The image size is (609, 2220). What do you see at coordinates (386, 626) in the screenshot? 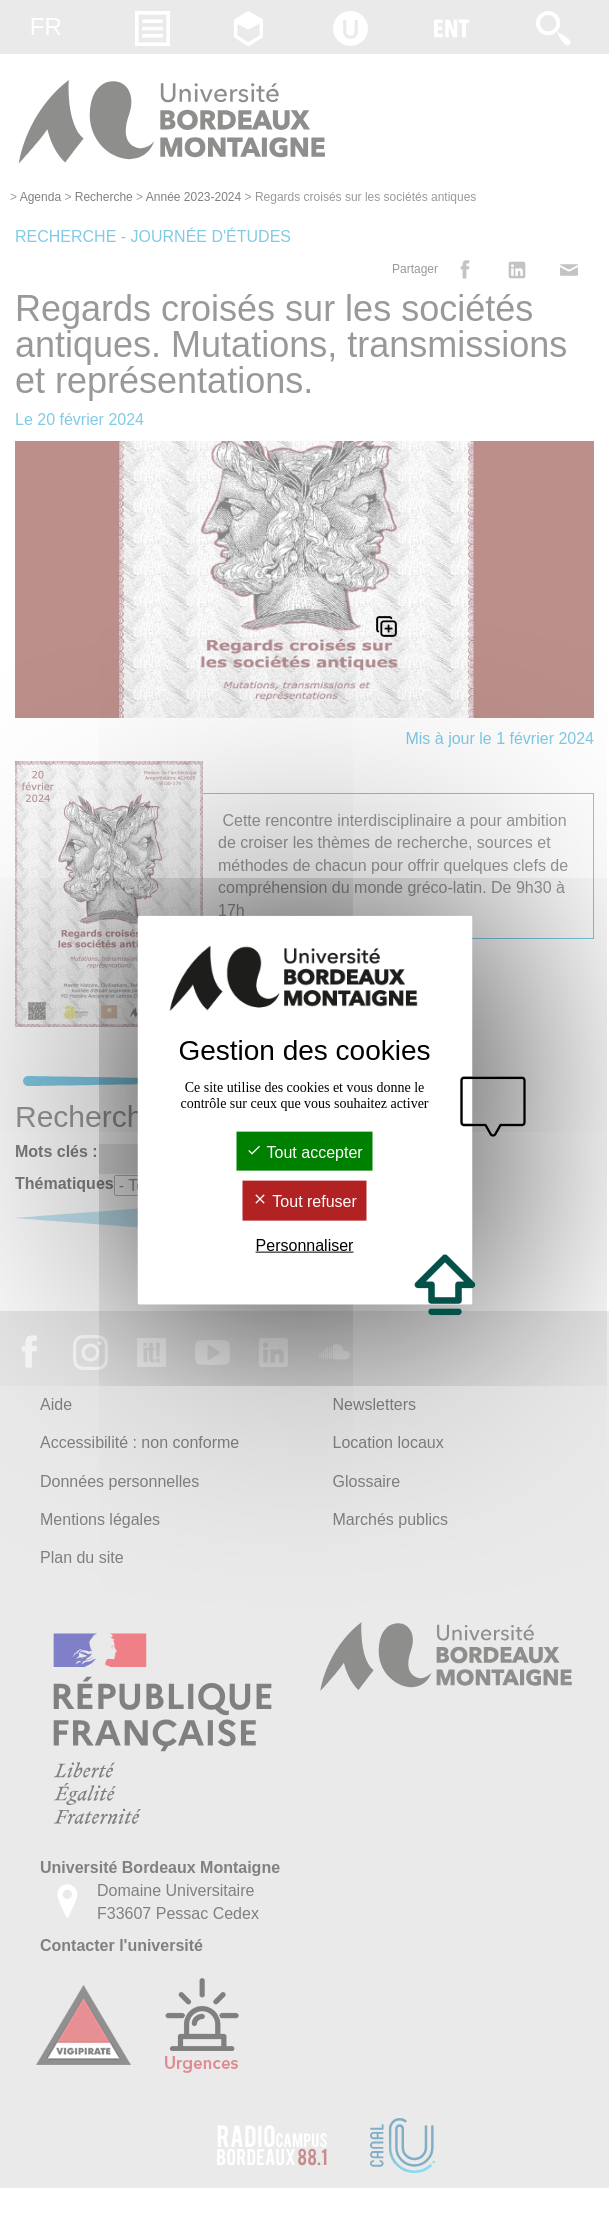
I see `duplicate and add new item` at bounding box center [386, 626].